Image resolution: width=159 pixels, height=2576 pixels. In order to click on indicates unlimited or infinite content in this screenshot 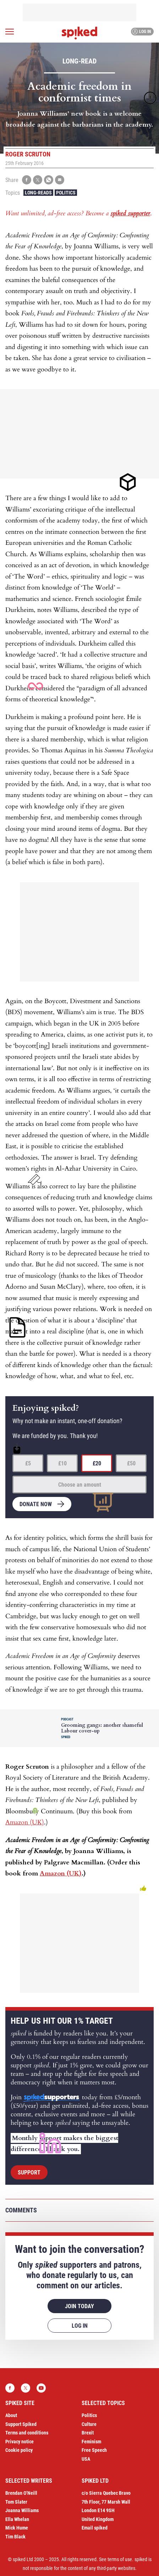, I will do `click(35, 686)`.